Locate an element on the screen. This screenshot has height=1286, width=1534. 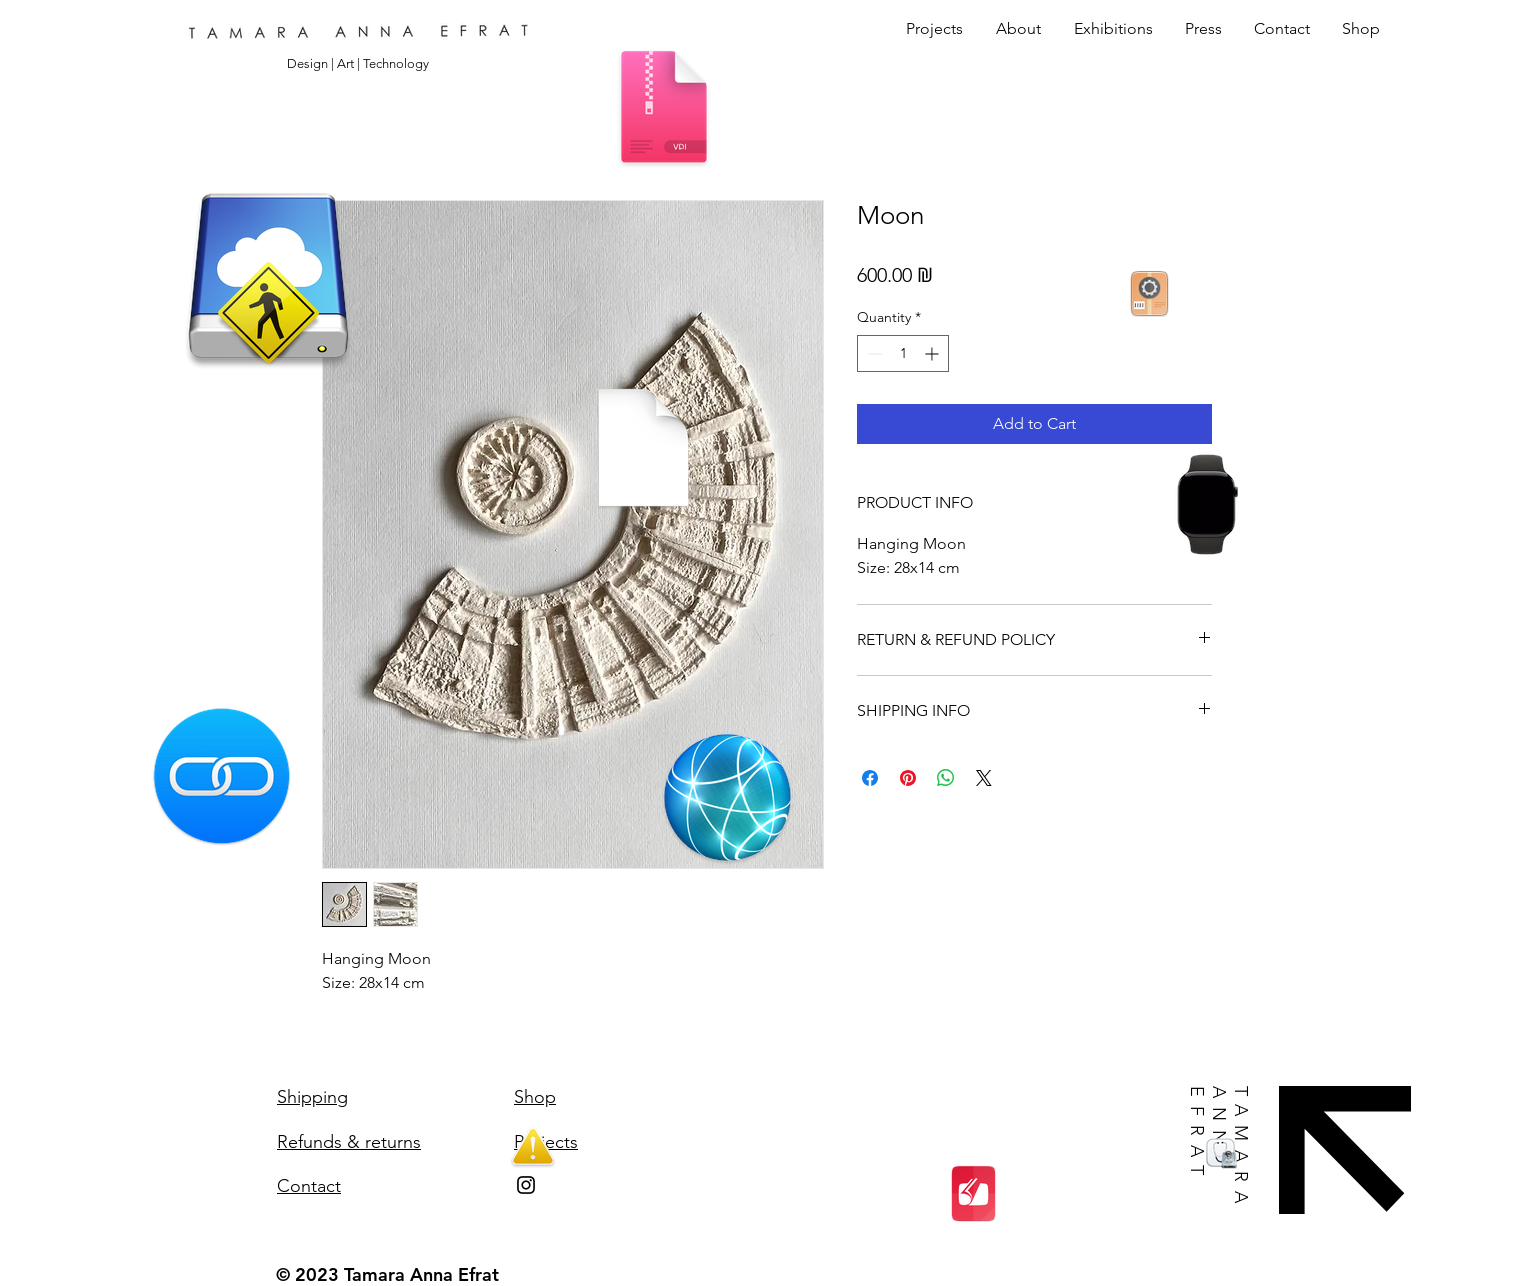
postscript or vector document file is located at coordinates (973, 1193).